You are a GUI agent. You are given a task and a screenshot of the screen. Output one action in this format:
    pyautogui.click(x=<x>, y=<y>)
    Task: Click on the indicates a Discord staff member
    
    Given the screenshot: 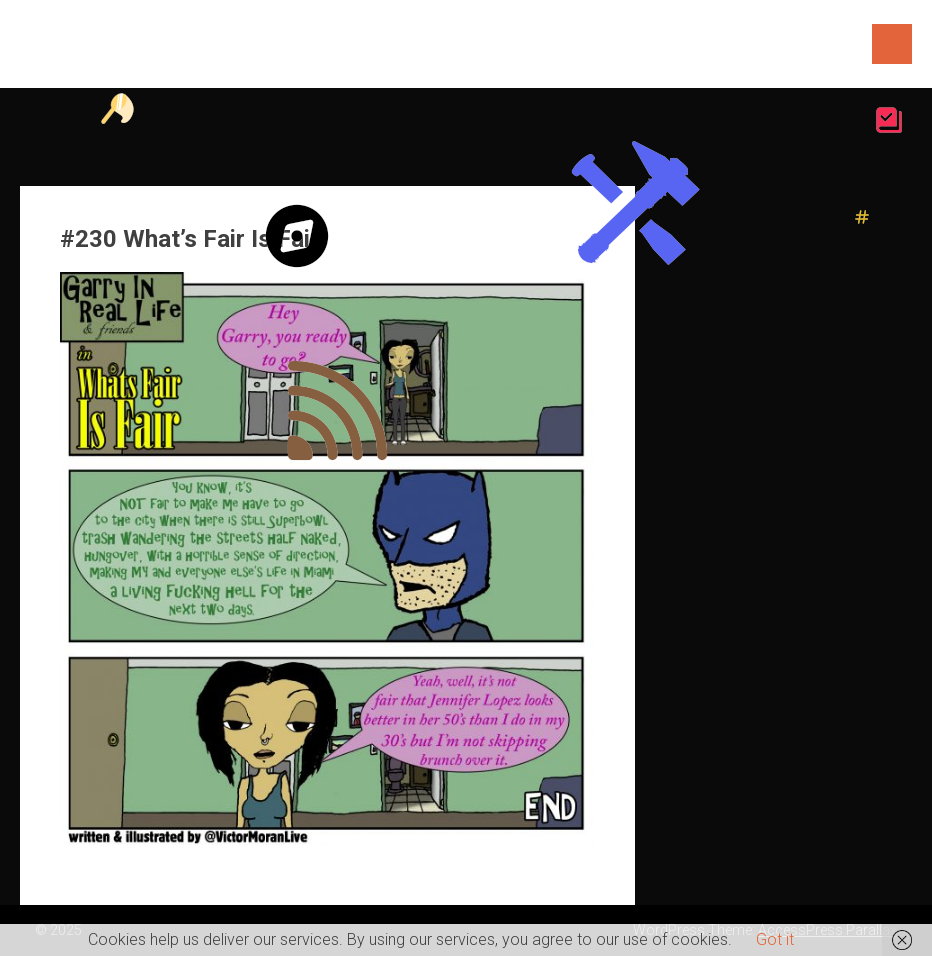 What is the action you would take?
    pyautogui.click(x=636, y=203)
    